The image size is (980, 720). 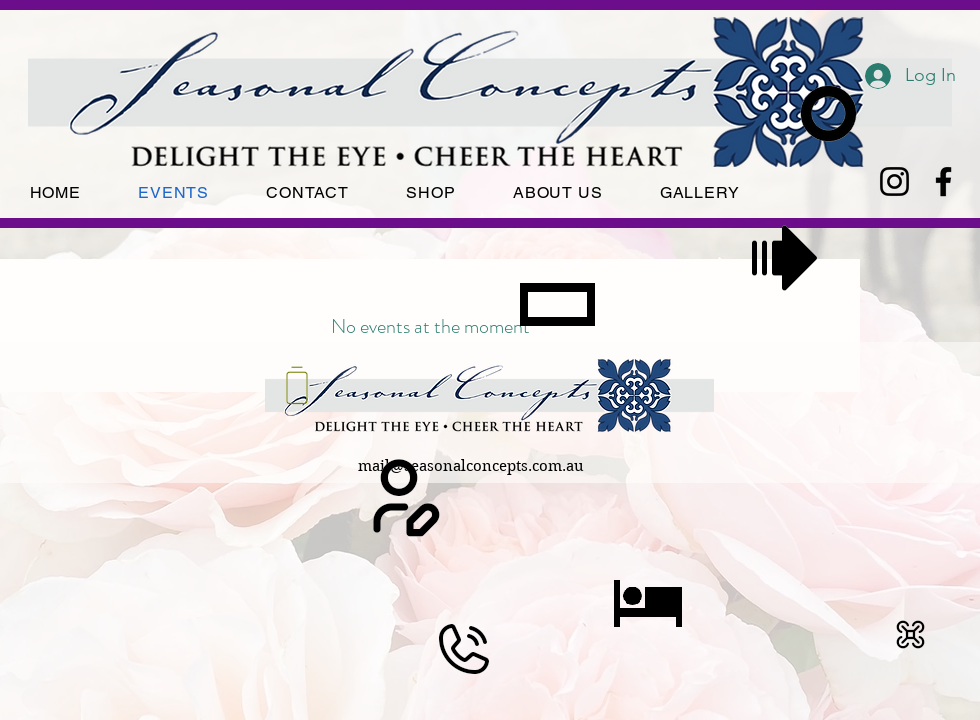 What do you see at coordinates (557, 304) in the screenshot?
I see `crop image to 7:5 aspect ratio` at bounding box center [557, 304].